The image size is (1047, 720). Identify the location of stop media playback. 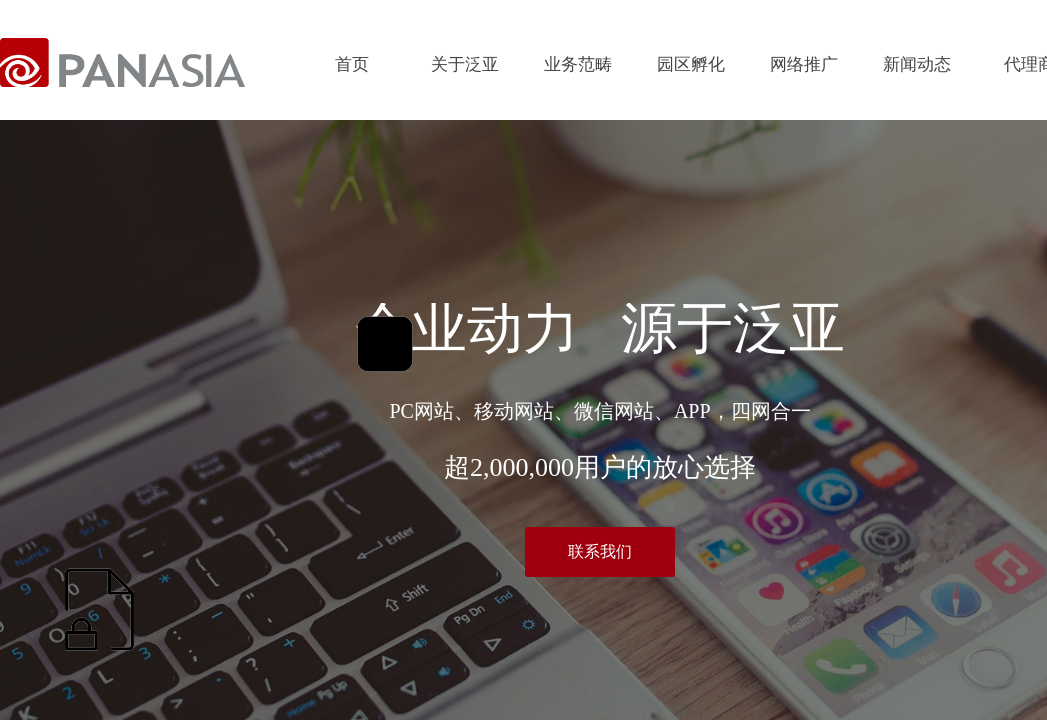
(385, 344).